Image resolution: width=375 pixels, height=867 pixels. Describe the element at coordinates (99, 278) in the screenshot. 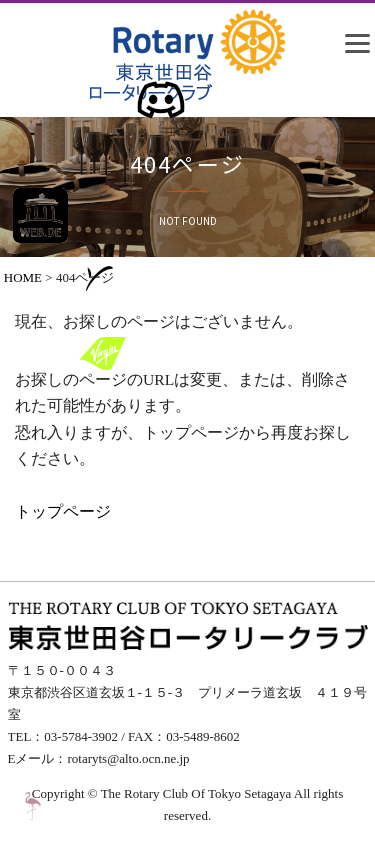

I see `payoneer payment service logo` at that location.